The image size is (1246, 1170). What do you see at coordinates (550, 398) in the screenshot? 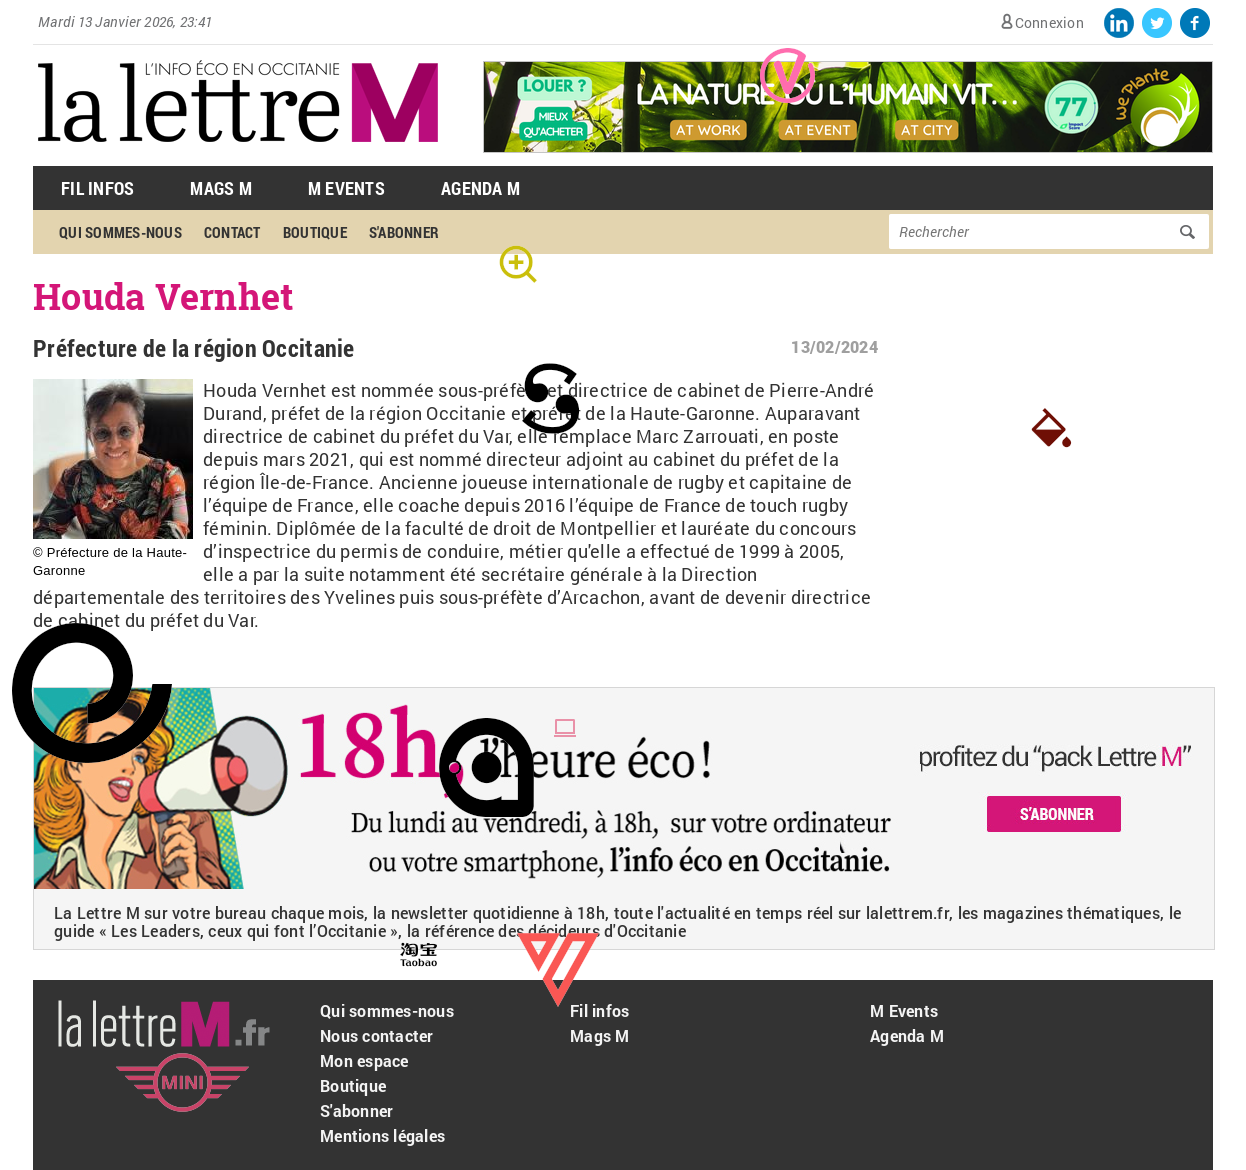
I see `open Scribd app` at bounding box center [550, 398].